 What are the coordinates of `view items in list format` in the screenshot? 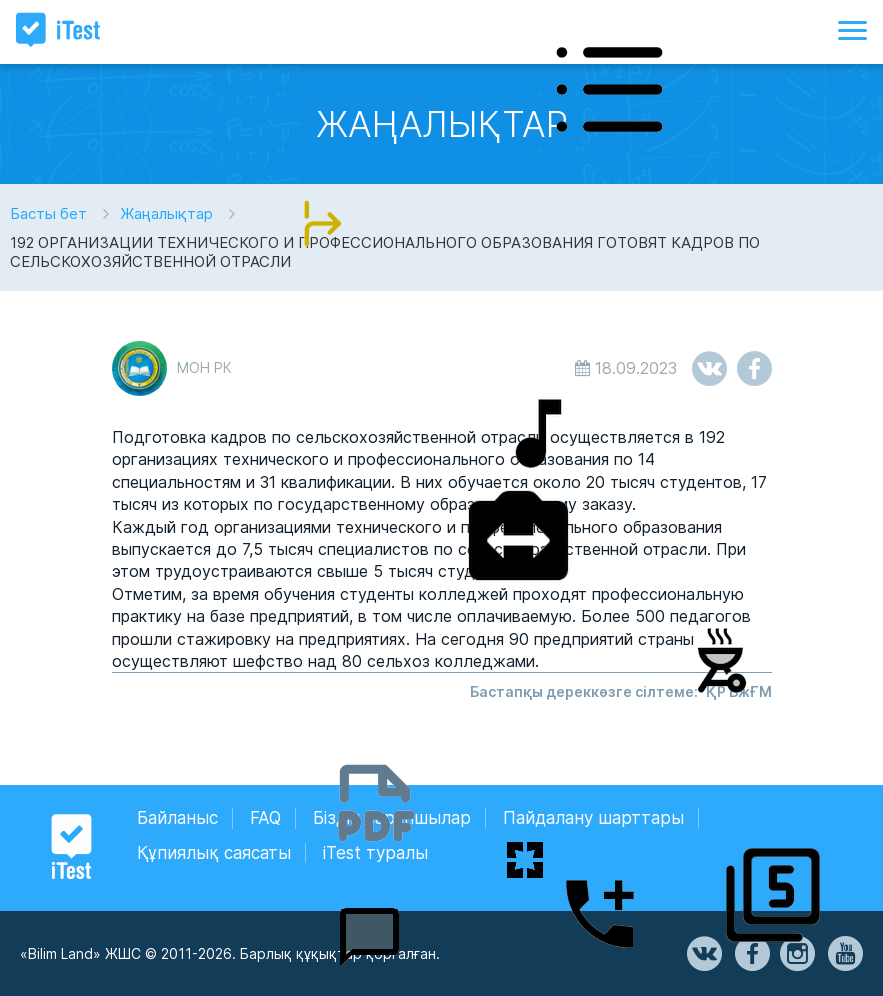 It's located at (609, 89).